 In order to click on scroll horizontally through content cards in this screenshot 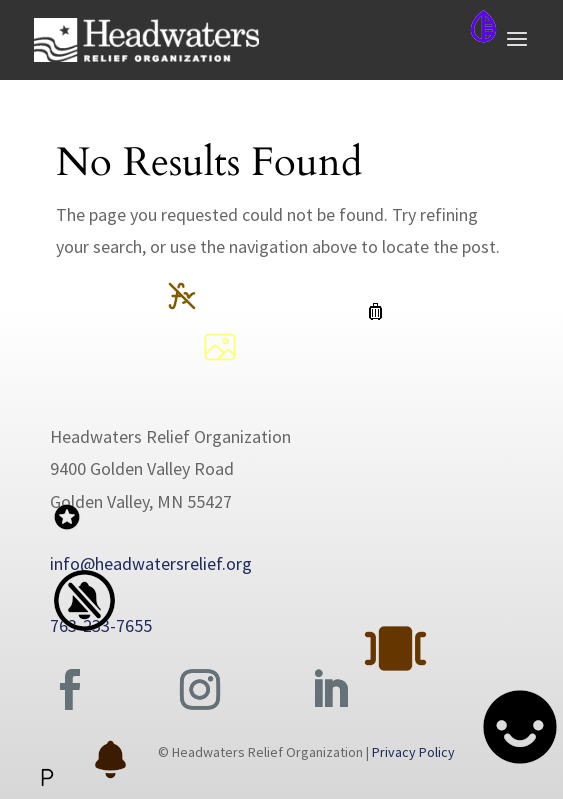, I will do `click(395, 648)`.